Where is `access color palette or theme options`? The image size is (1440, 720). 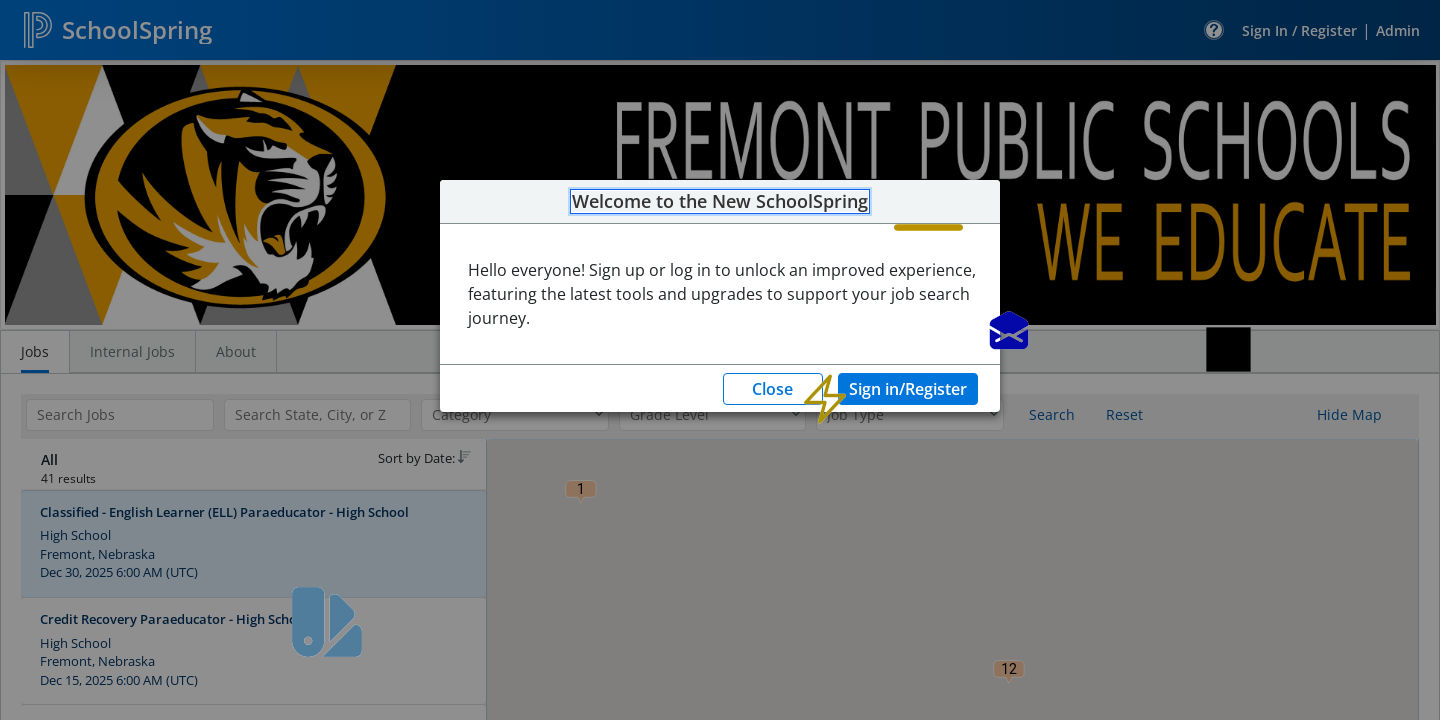 access color palette or theme options is located at coordinates (327, 622).